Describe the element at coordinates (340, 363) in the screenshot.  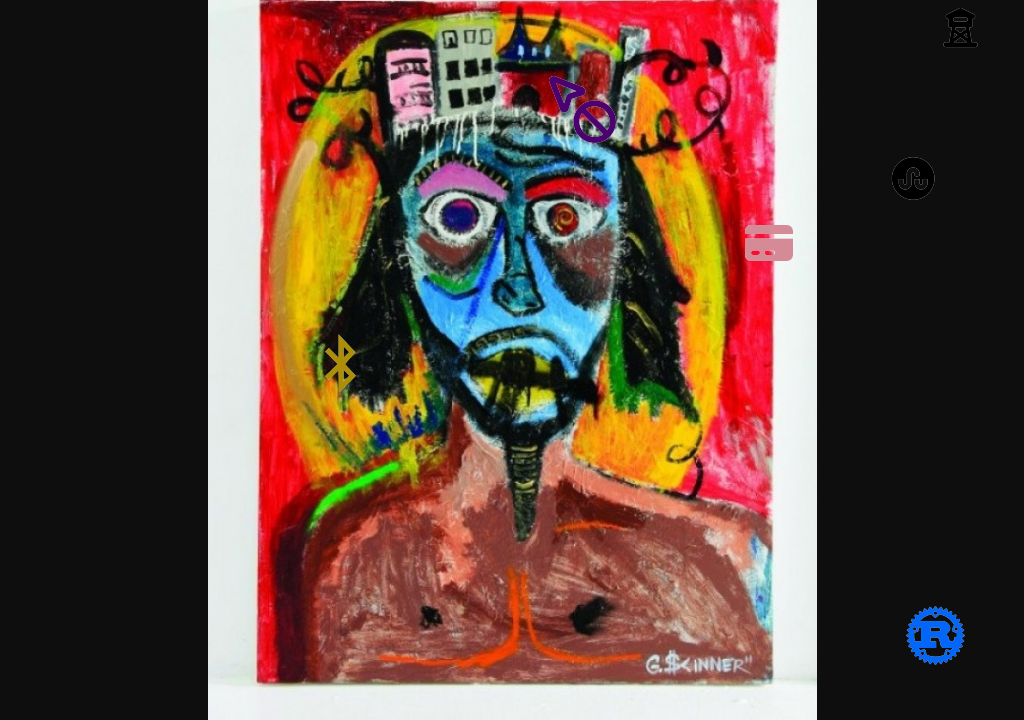
I see `bluetooth connectivity status` at that location.